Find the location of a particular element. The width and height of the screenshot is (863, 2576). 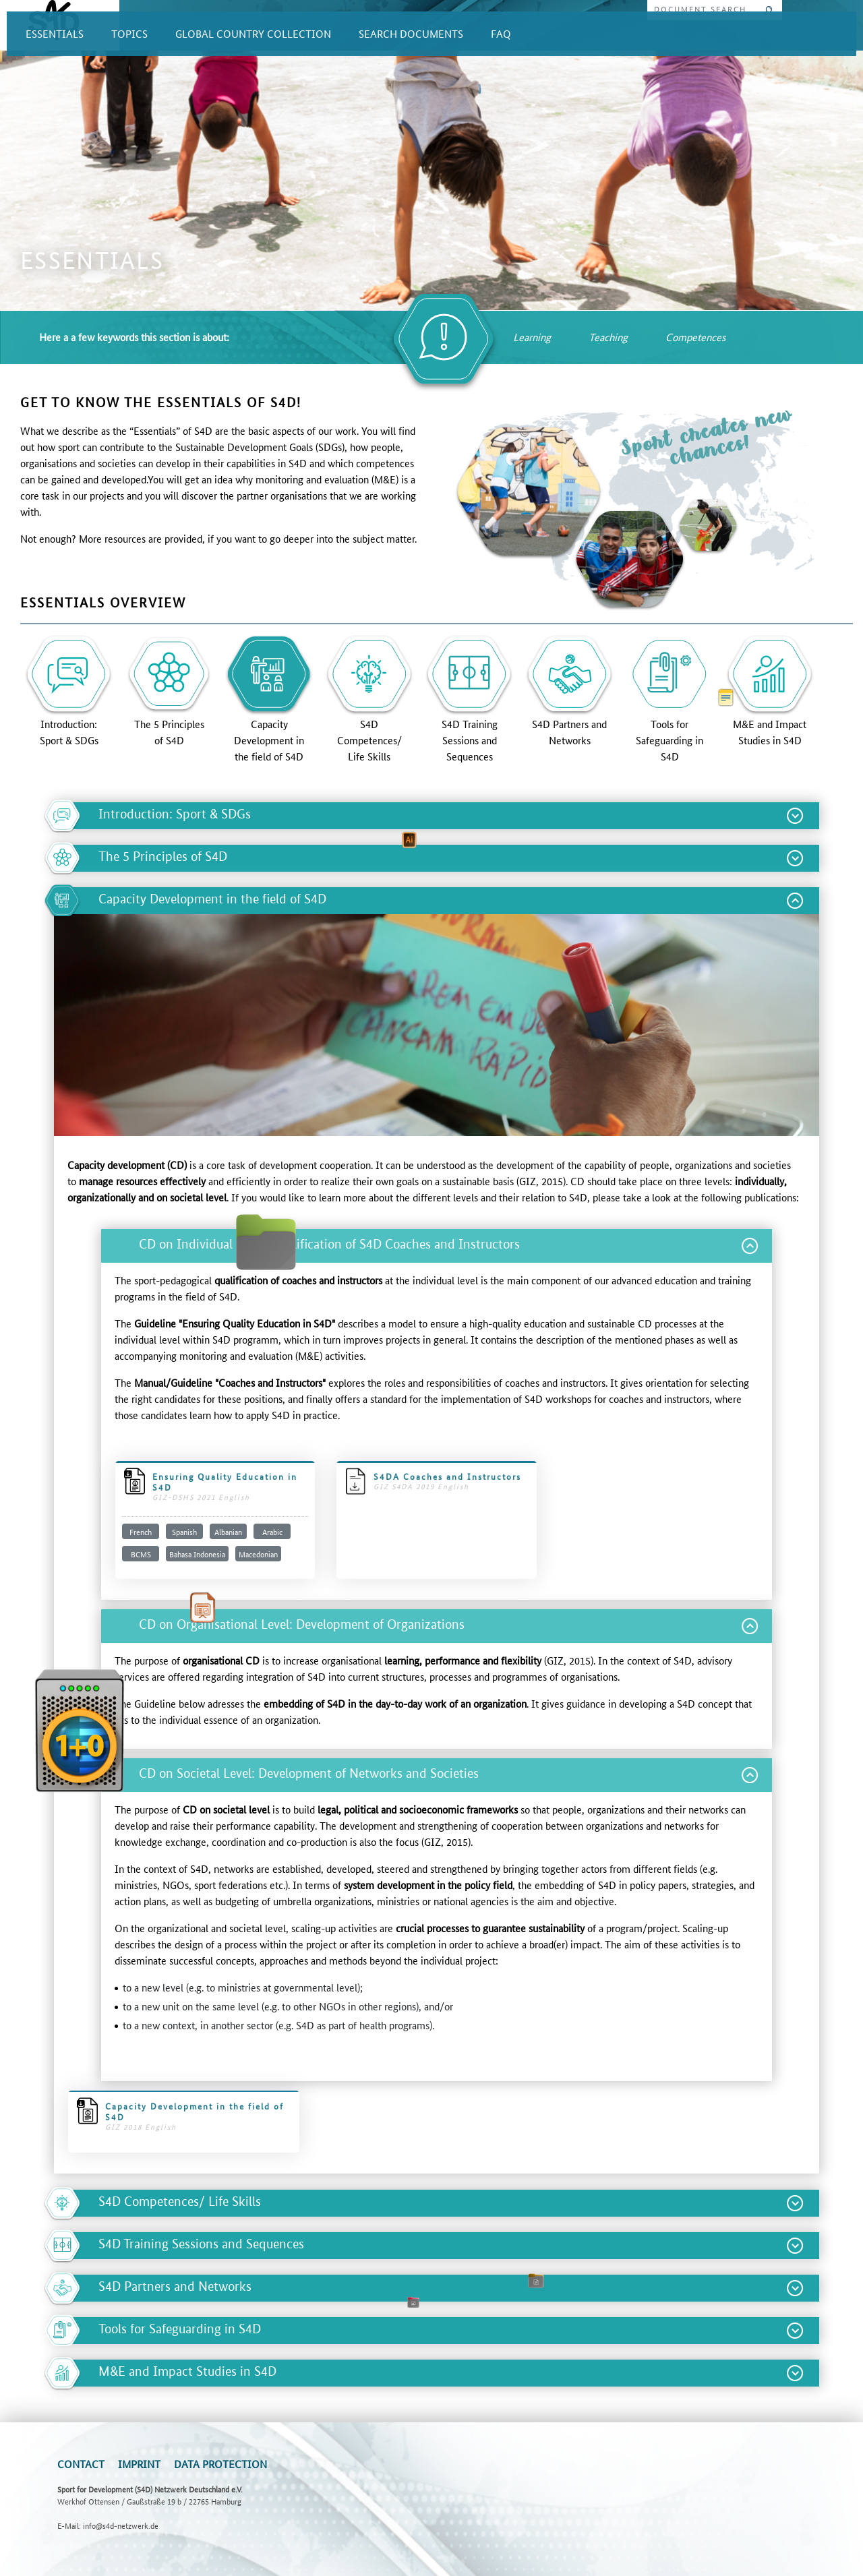

open your documents folder is located at coordinates (536, 2281).